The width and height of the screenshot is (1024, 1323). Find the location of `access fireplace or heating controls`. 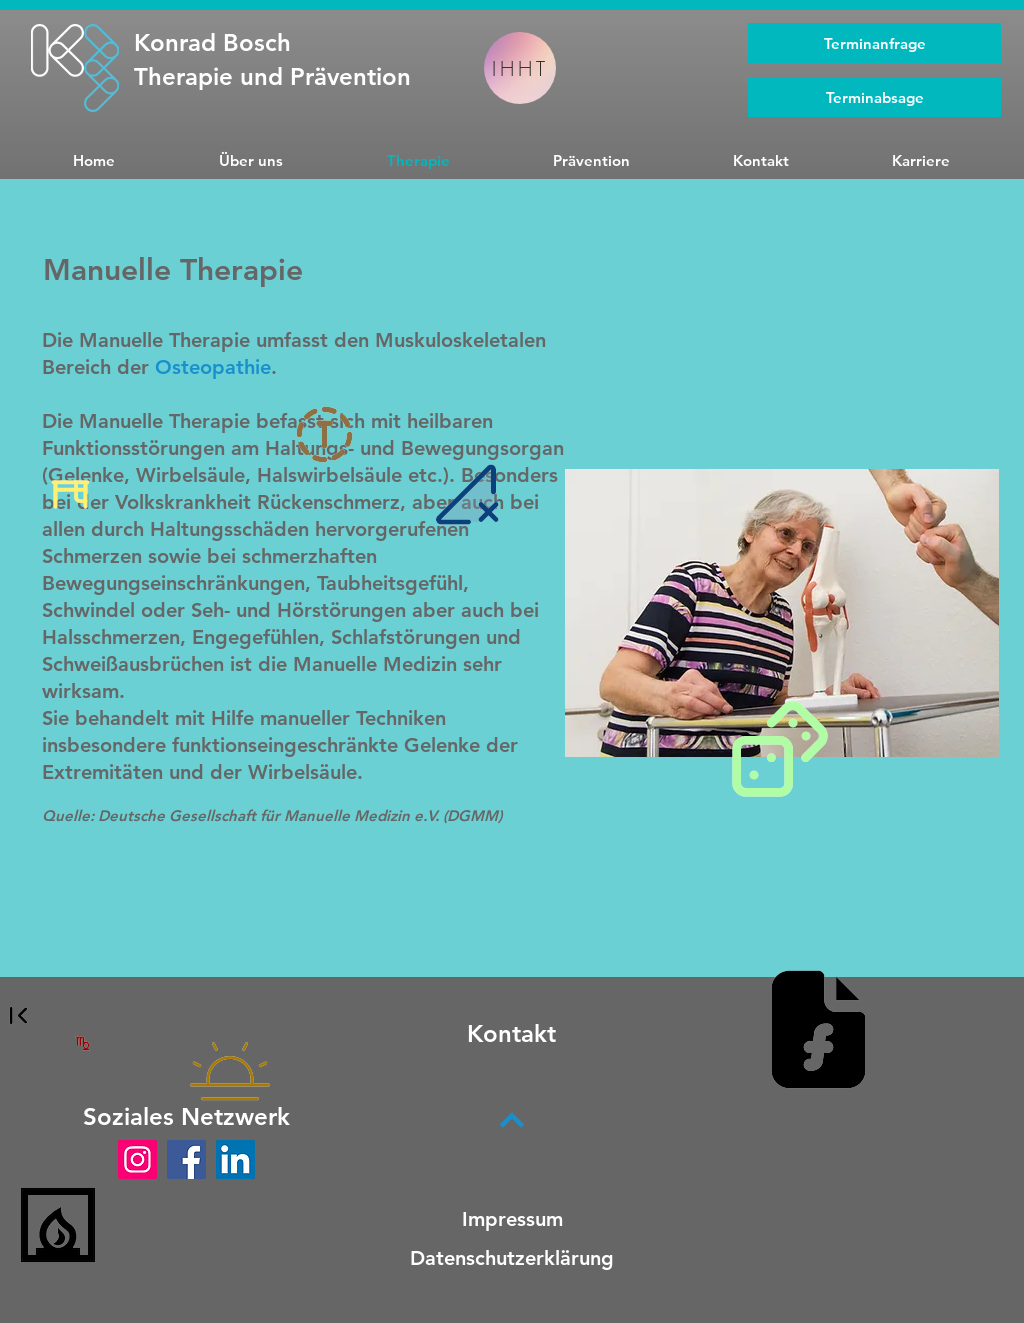

access fireplace or heating controls is located at coordinates (58, 1225).